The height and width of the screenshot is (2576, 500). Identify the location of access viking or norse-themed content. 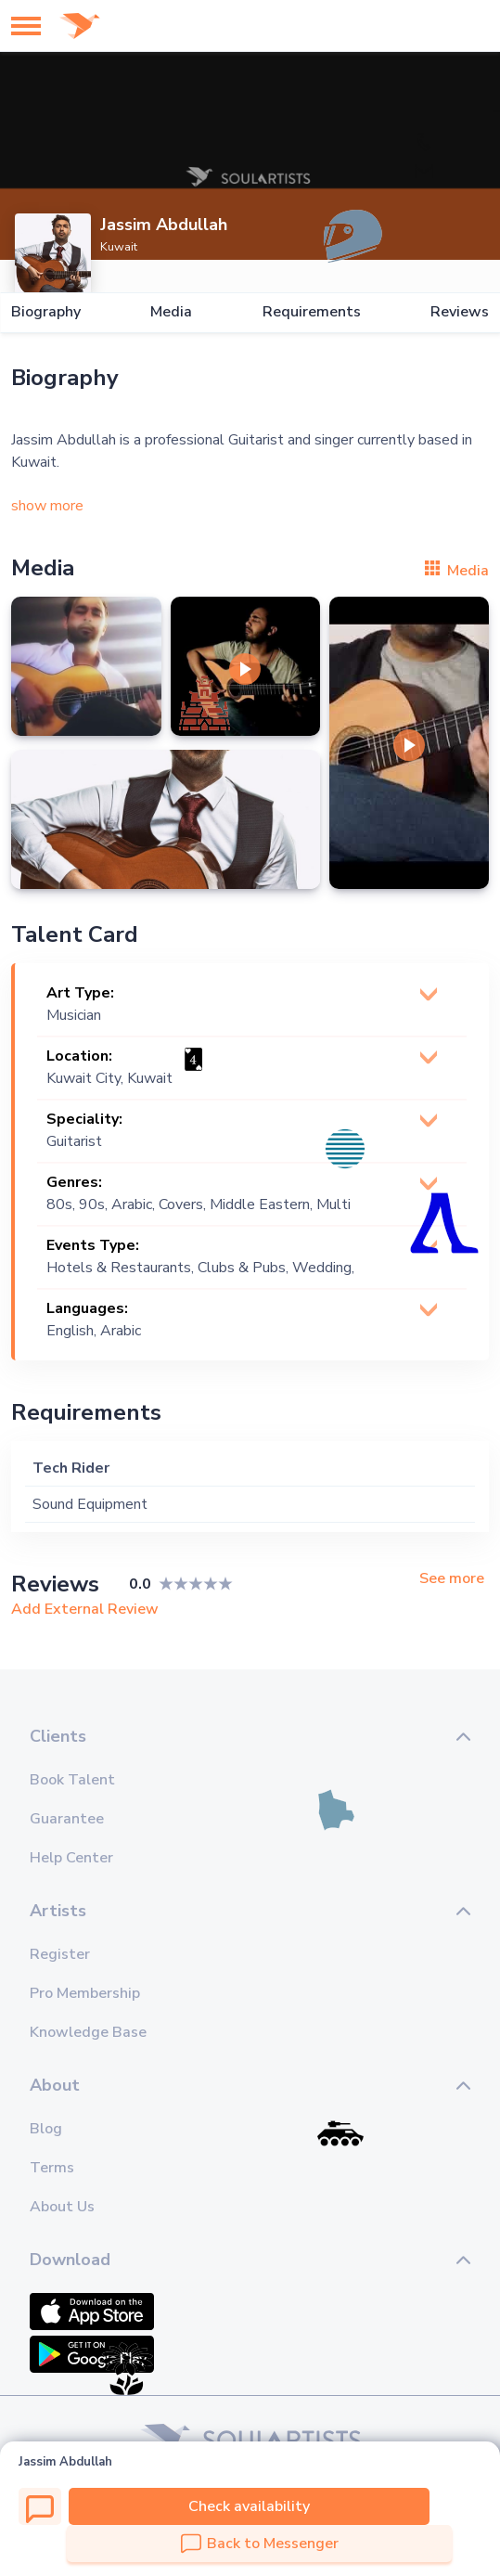
(204, 702).